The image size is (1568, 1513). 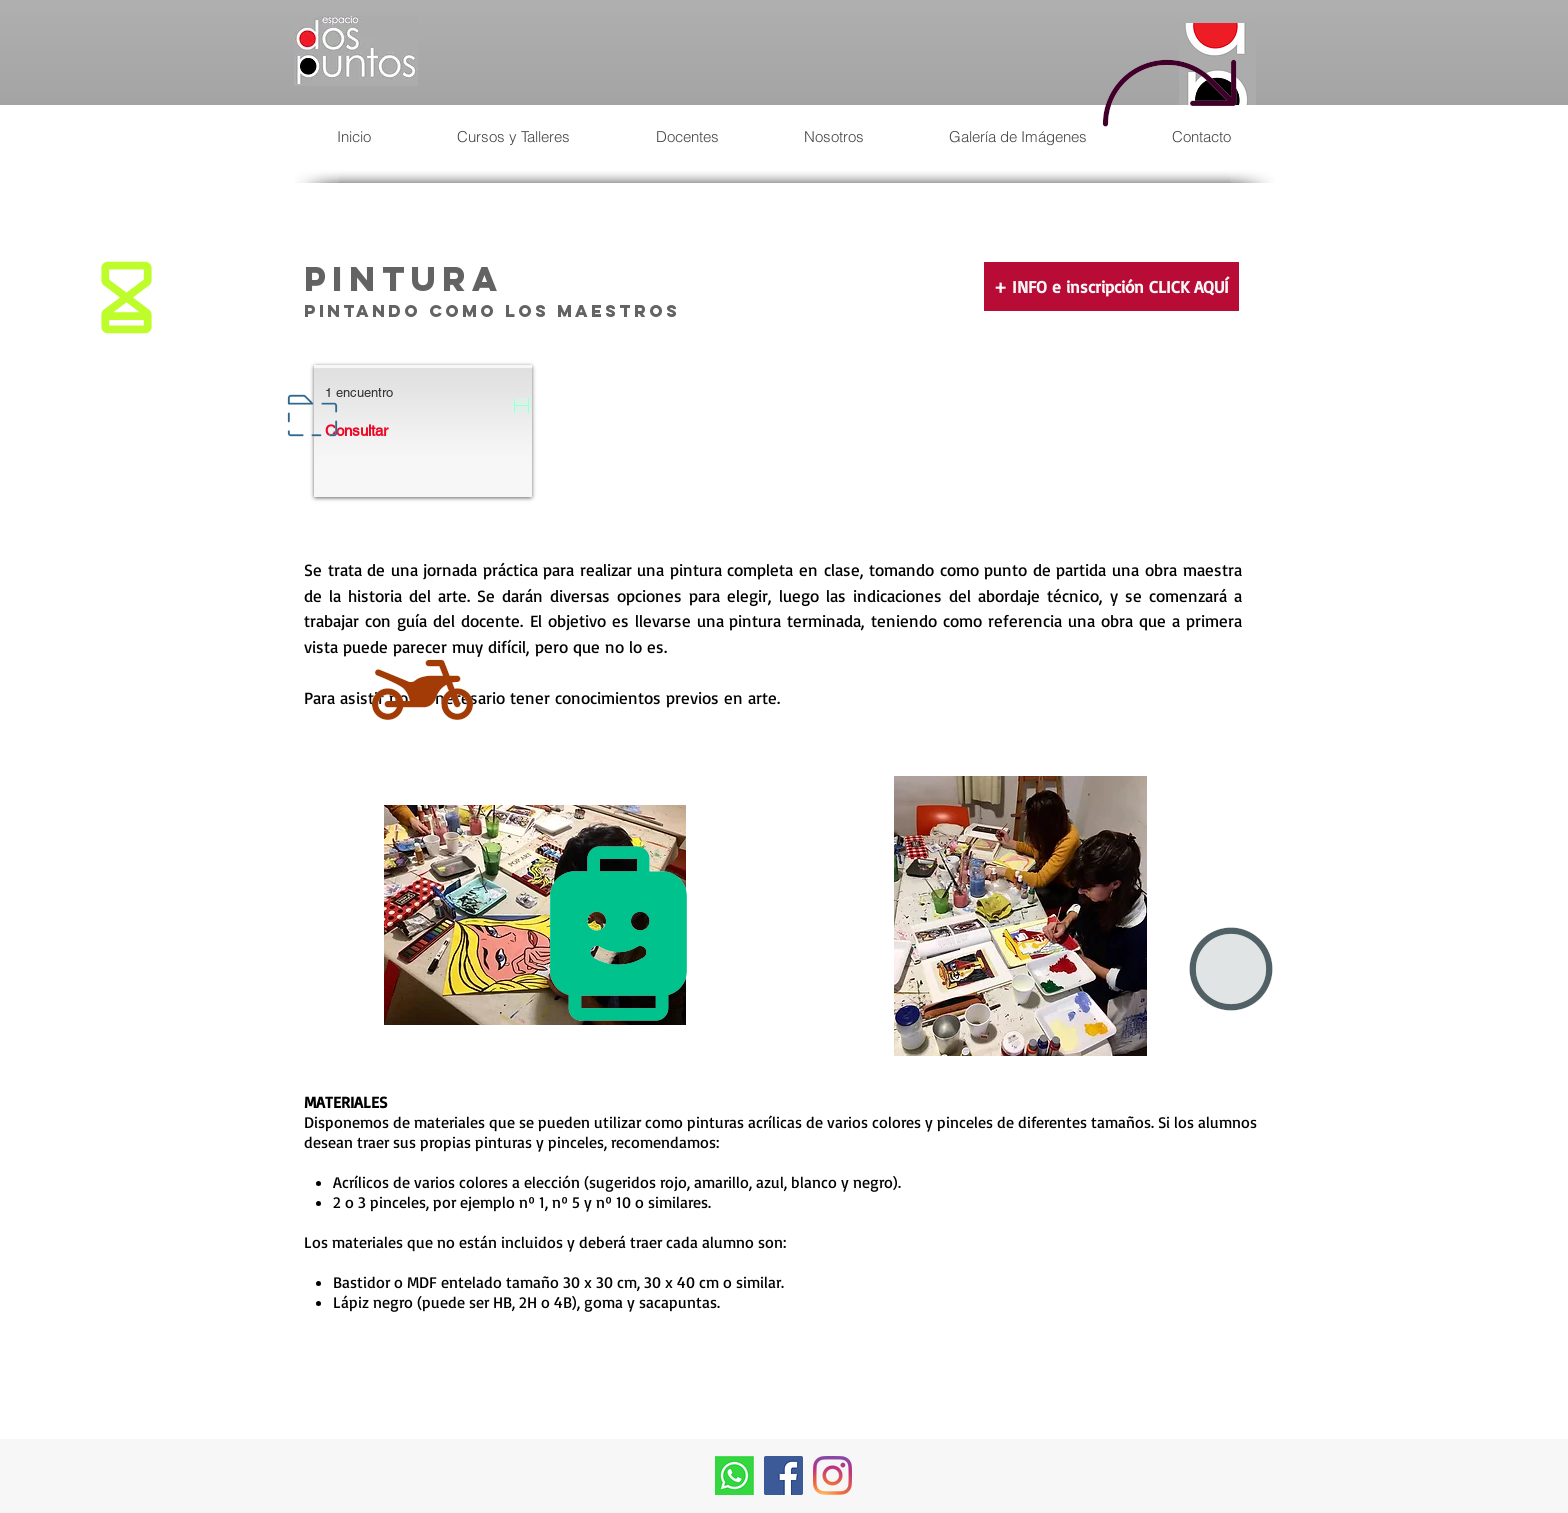 What do you see at coordinates (521, 405) in the screenshot?
I see `format text as a heading` at bounding box center [521, 405].